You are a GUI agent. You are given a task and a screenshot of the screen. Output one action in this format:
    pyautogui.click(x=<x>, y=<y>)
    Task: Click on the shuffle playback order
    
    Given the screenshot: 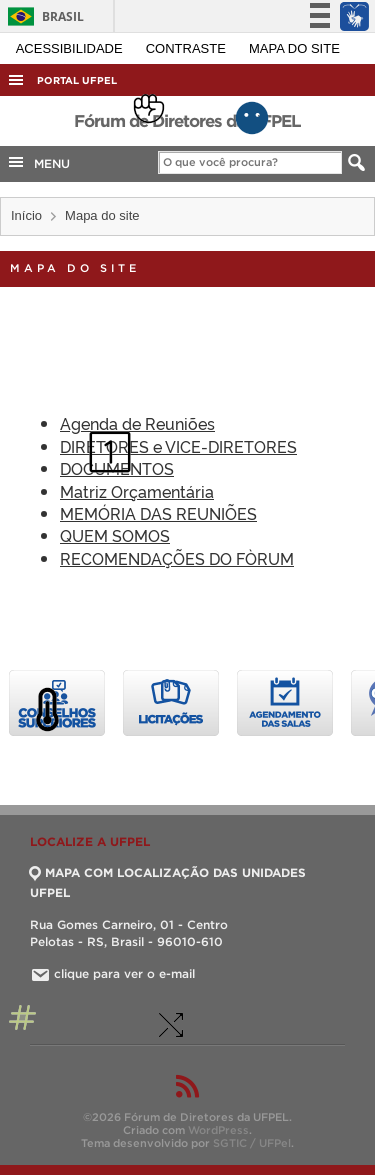 What is the action you would take?
    pyautogui.click(x=171, y=1025)
    